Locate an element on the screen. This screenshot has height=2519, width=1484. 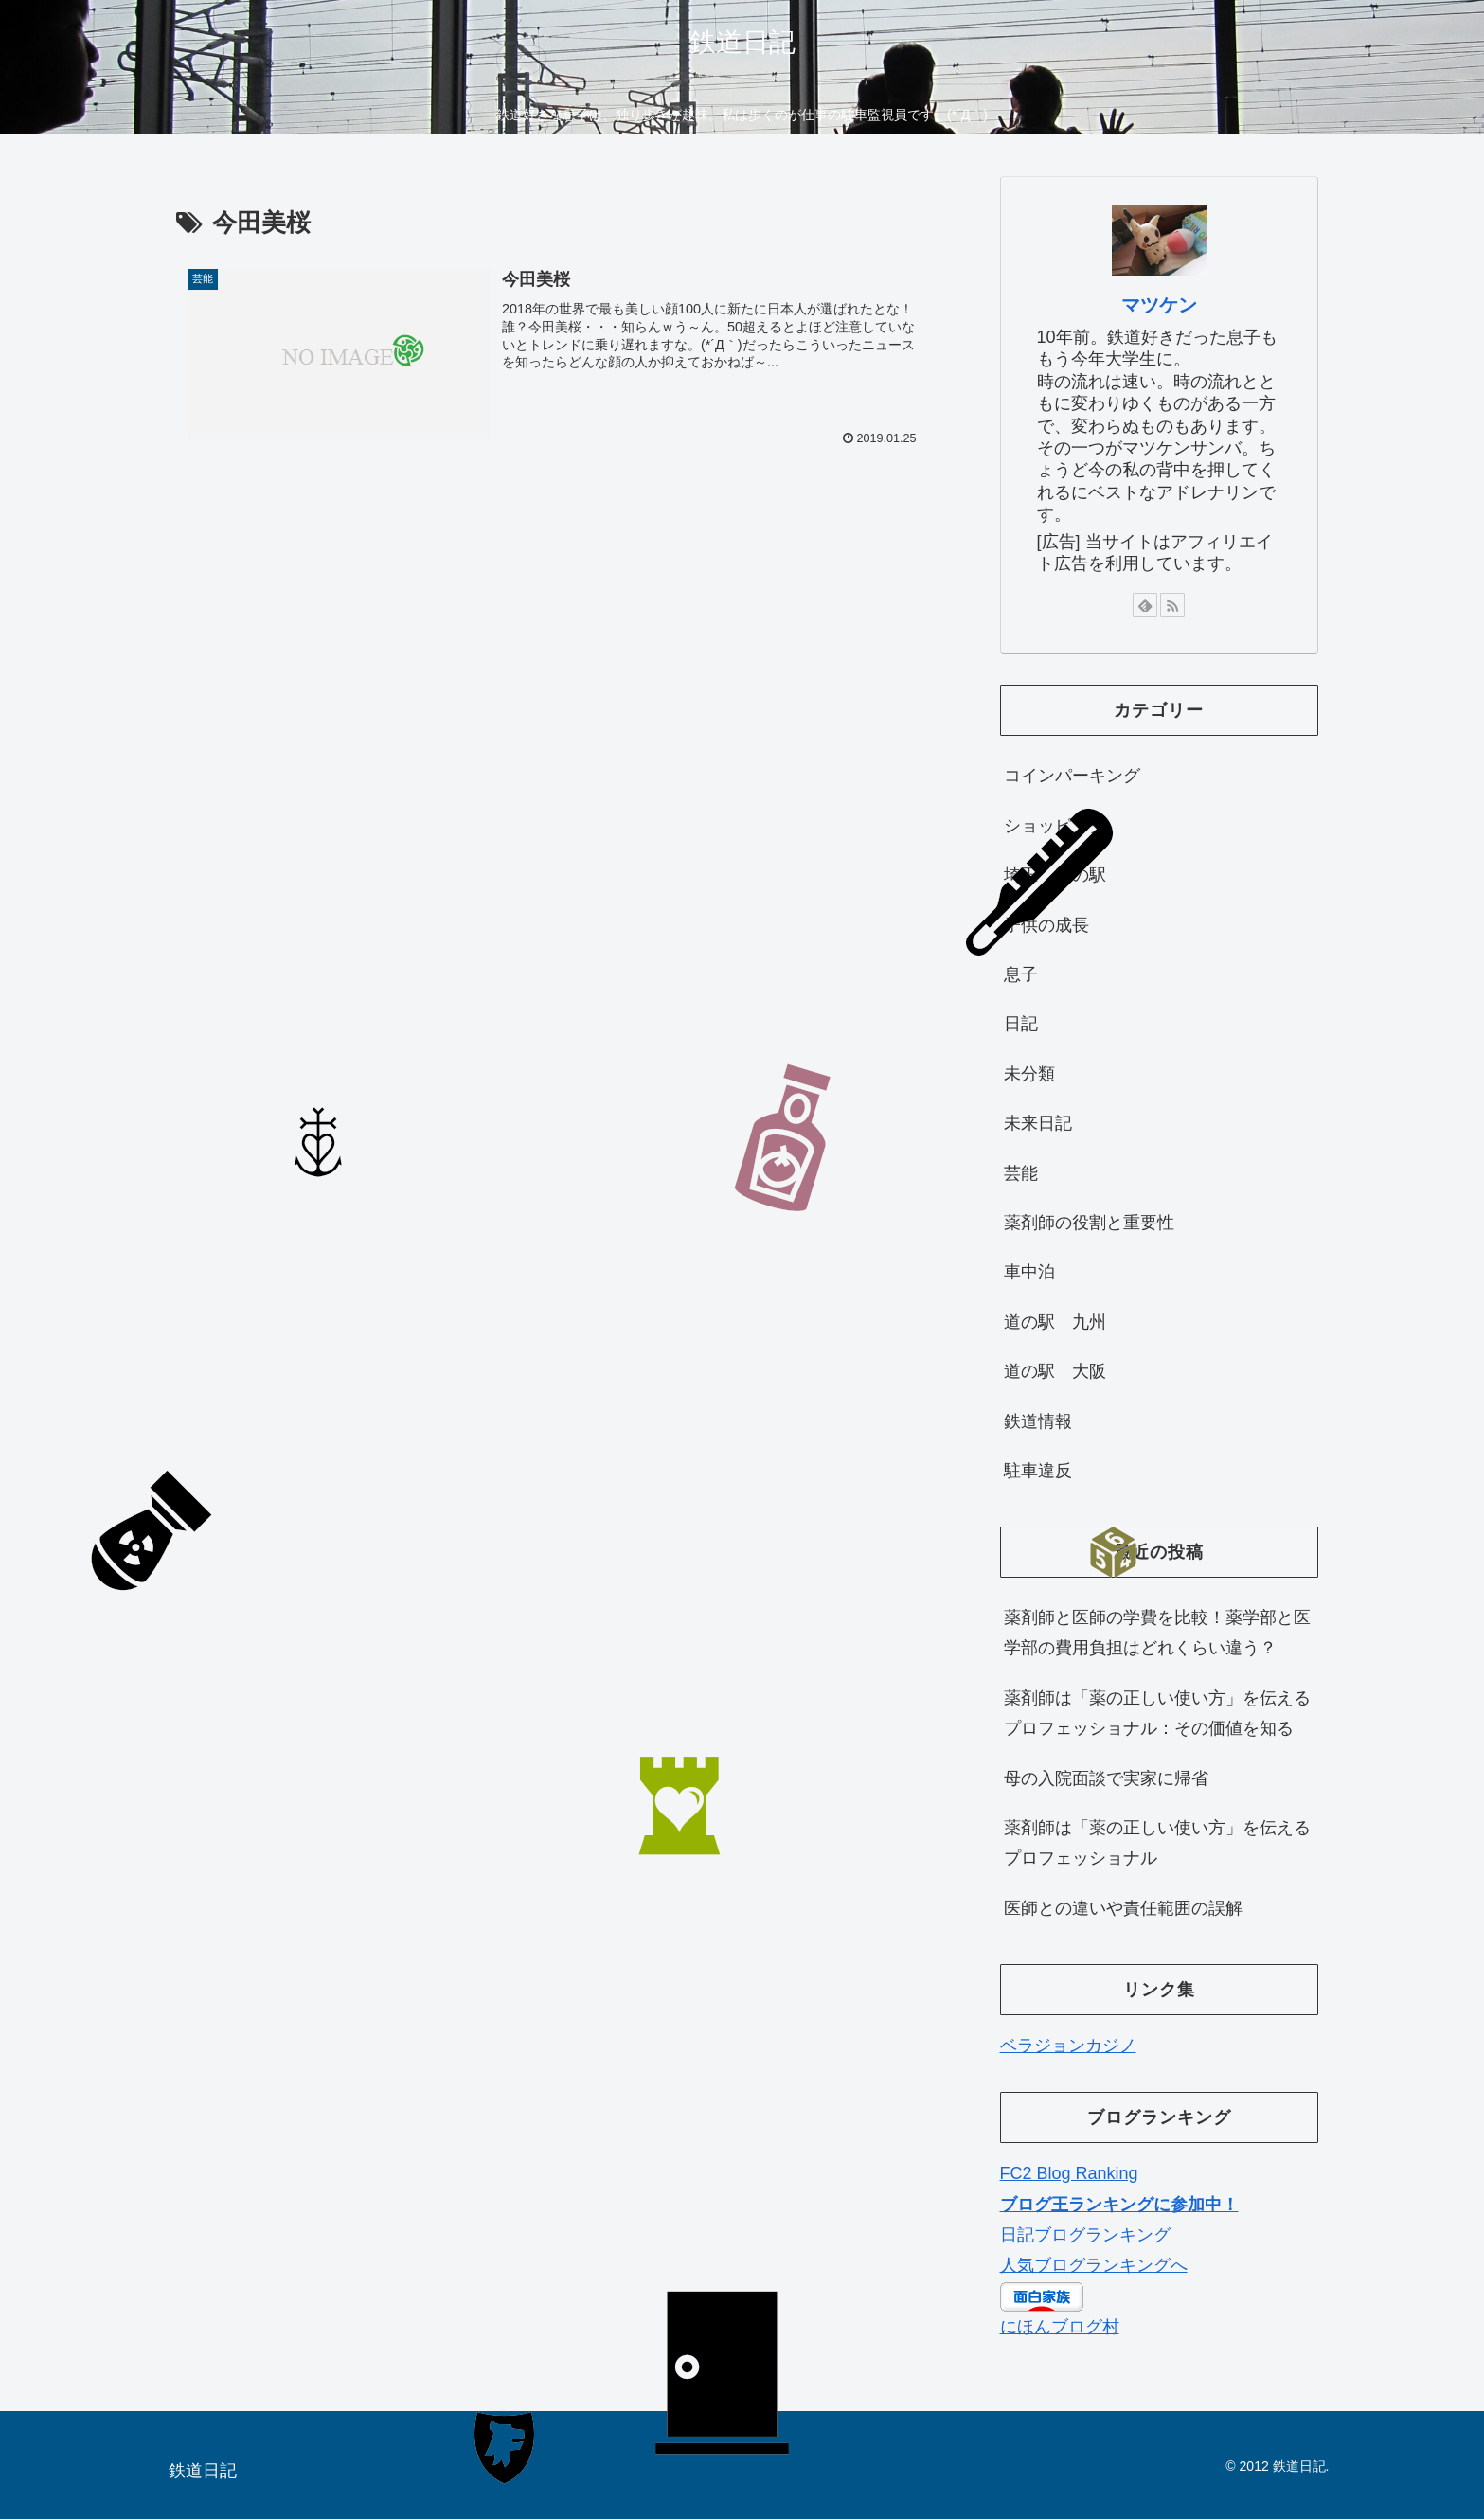
nuclear bomb or atomic weapon icon is located at coordinates (152, 1530).